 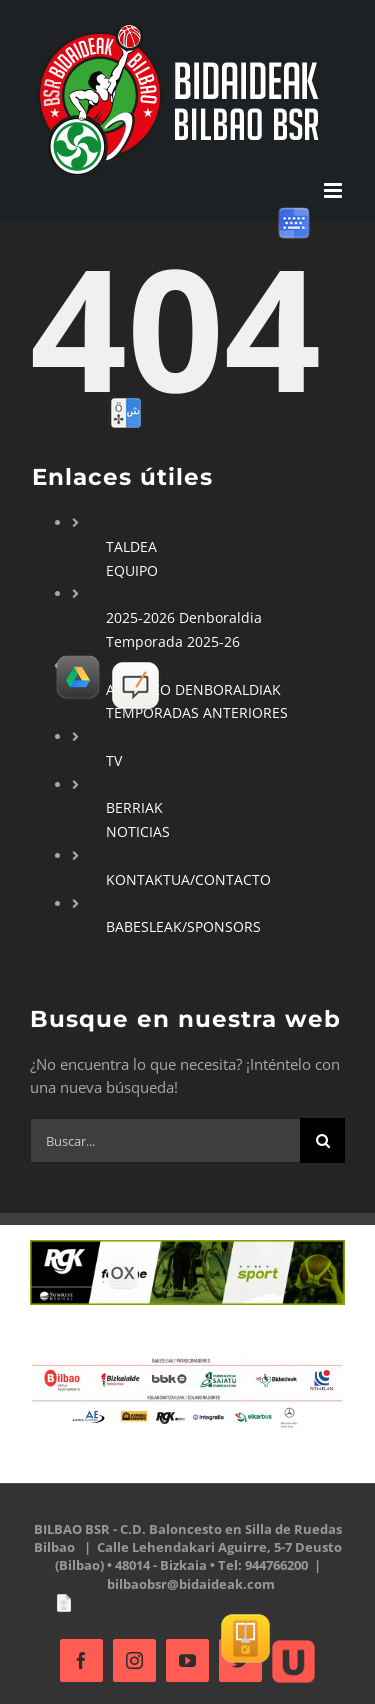 I want to click on open the character map application, so click(x=126, y=413).